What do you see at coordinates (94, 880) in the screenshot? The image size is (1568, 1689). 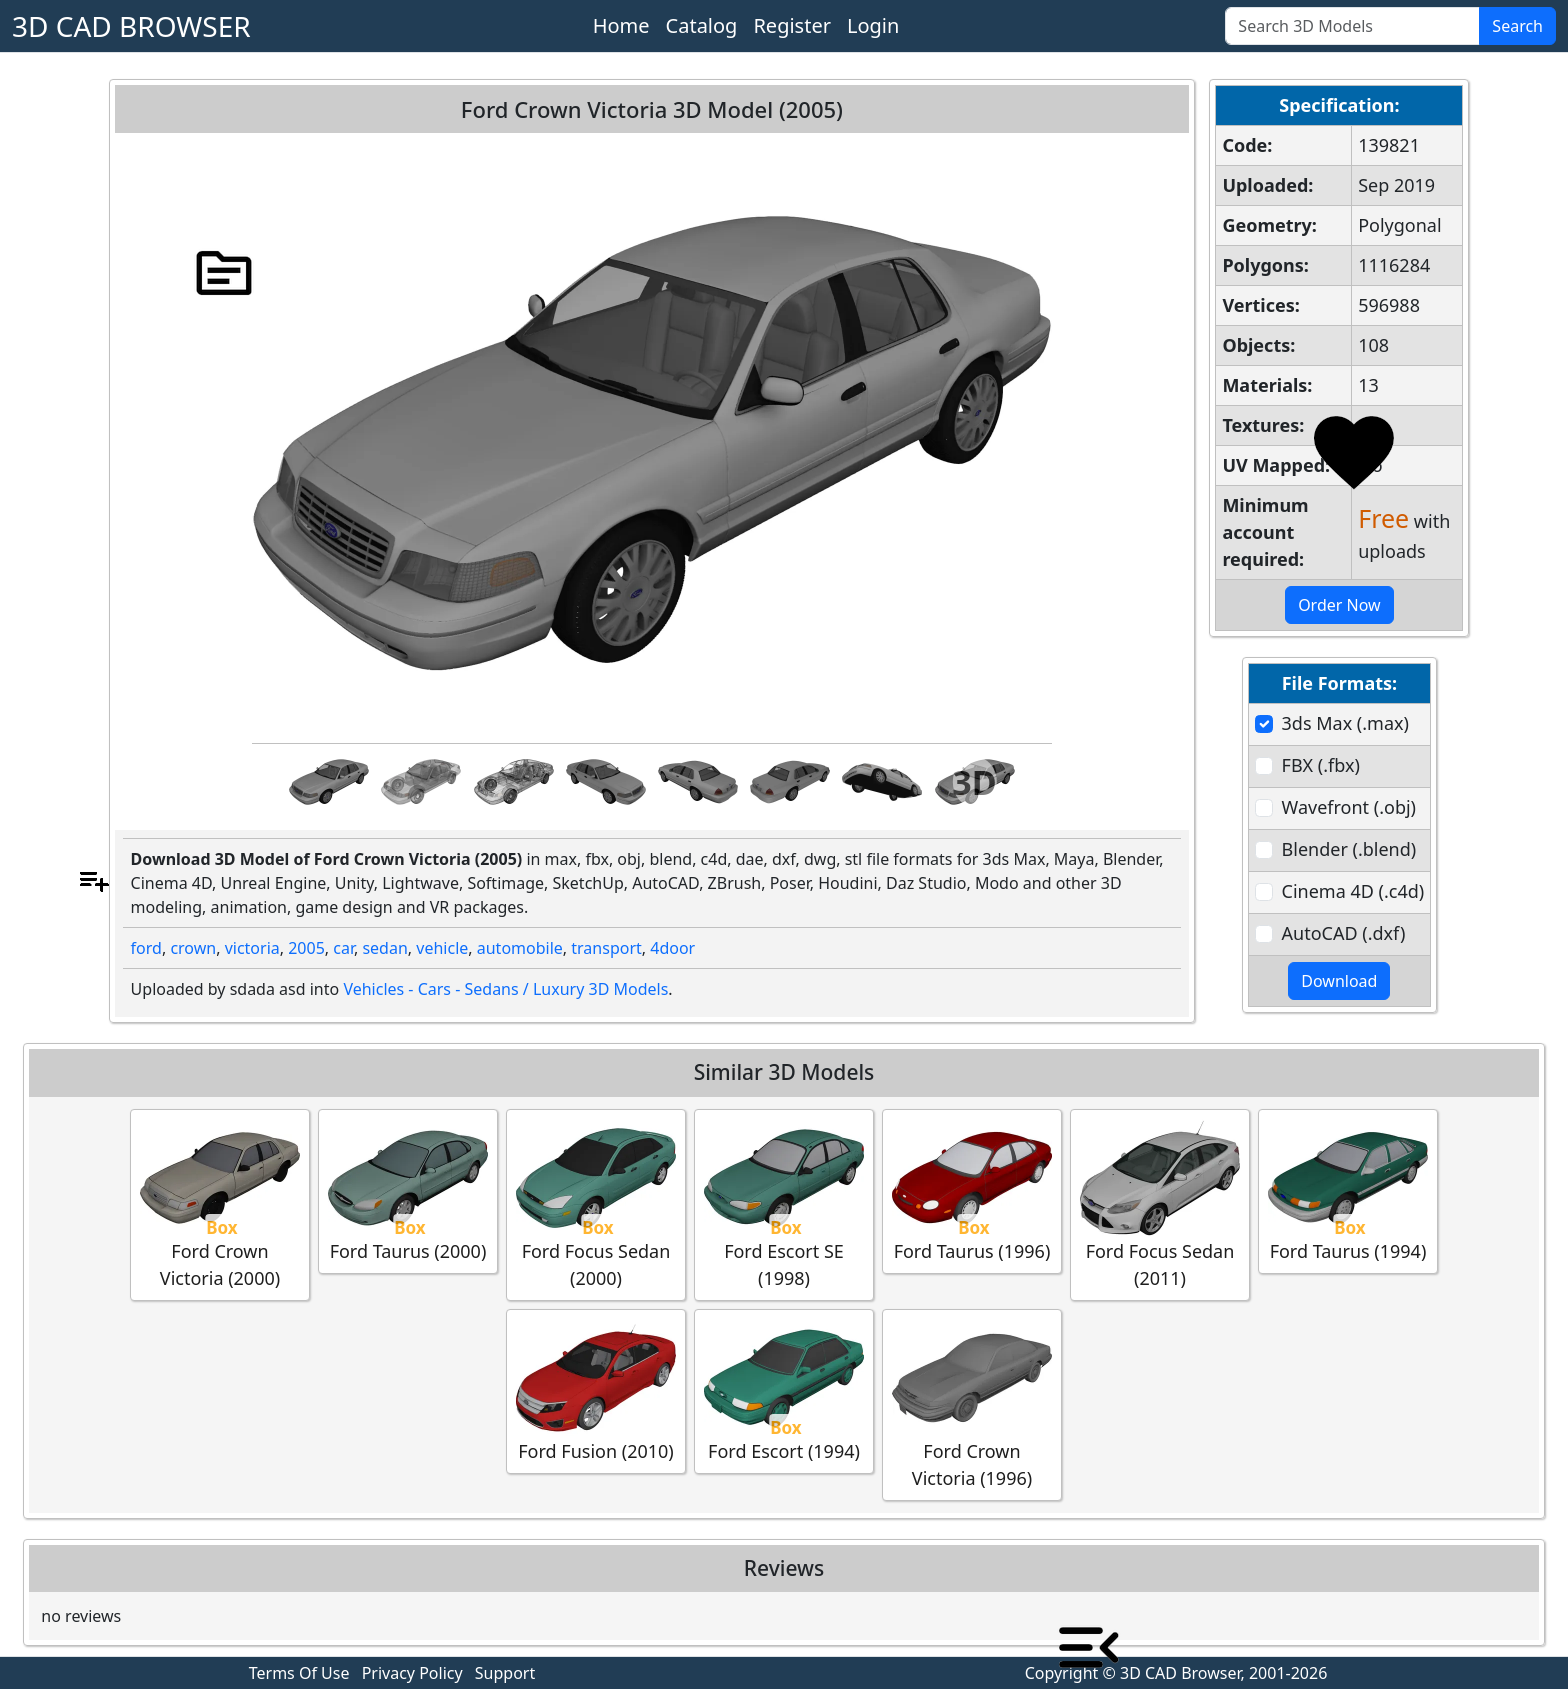 I see `add to playlist` at bounding box center [94, 880].